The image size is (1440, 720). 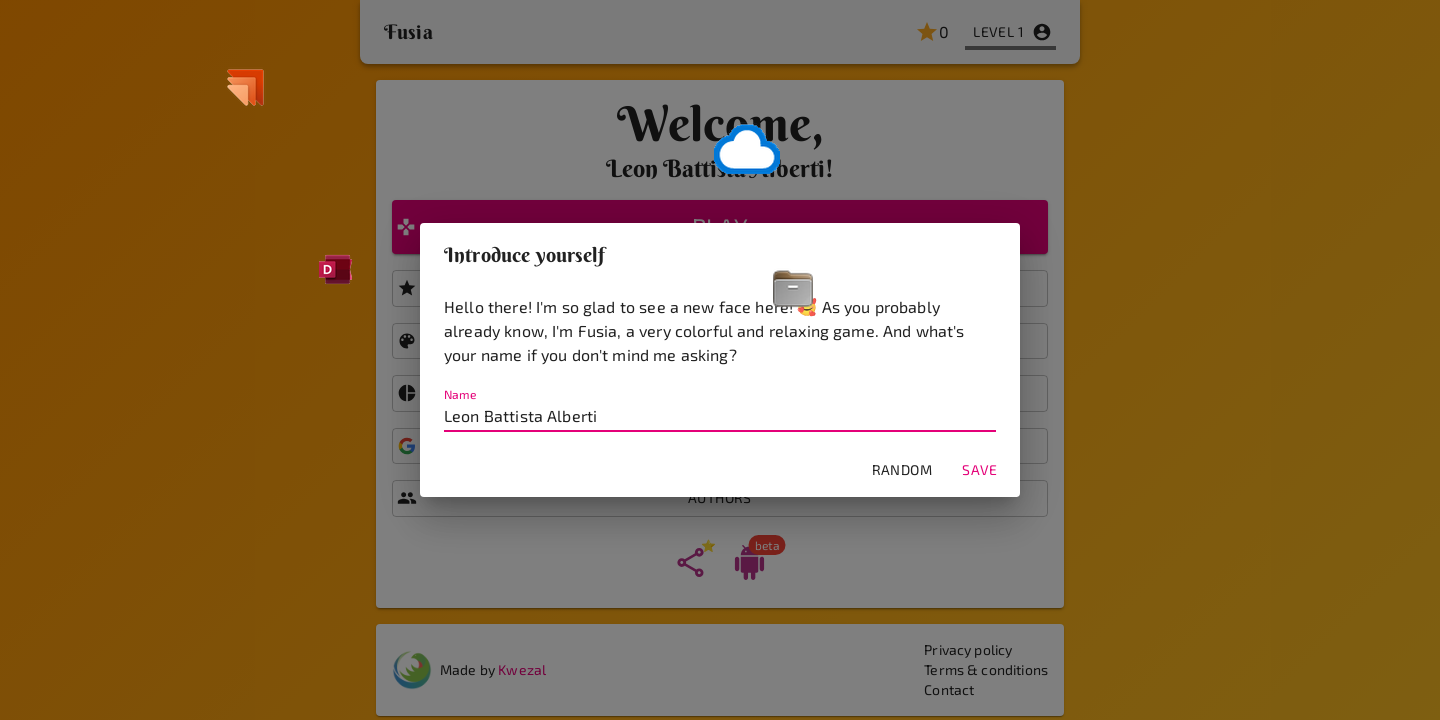 What do you see at coordinates (793, 288) in the screenshot?
I see `open the file manager application` at bounding box center [793, 288].